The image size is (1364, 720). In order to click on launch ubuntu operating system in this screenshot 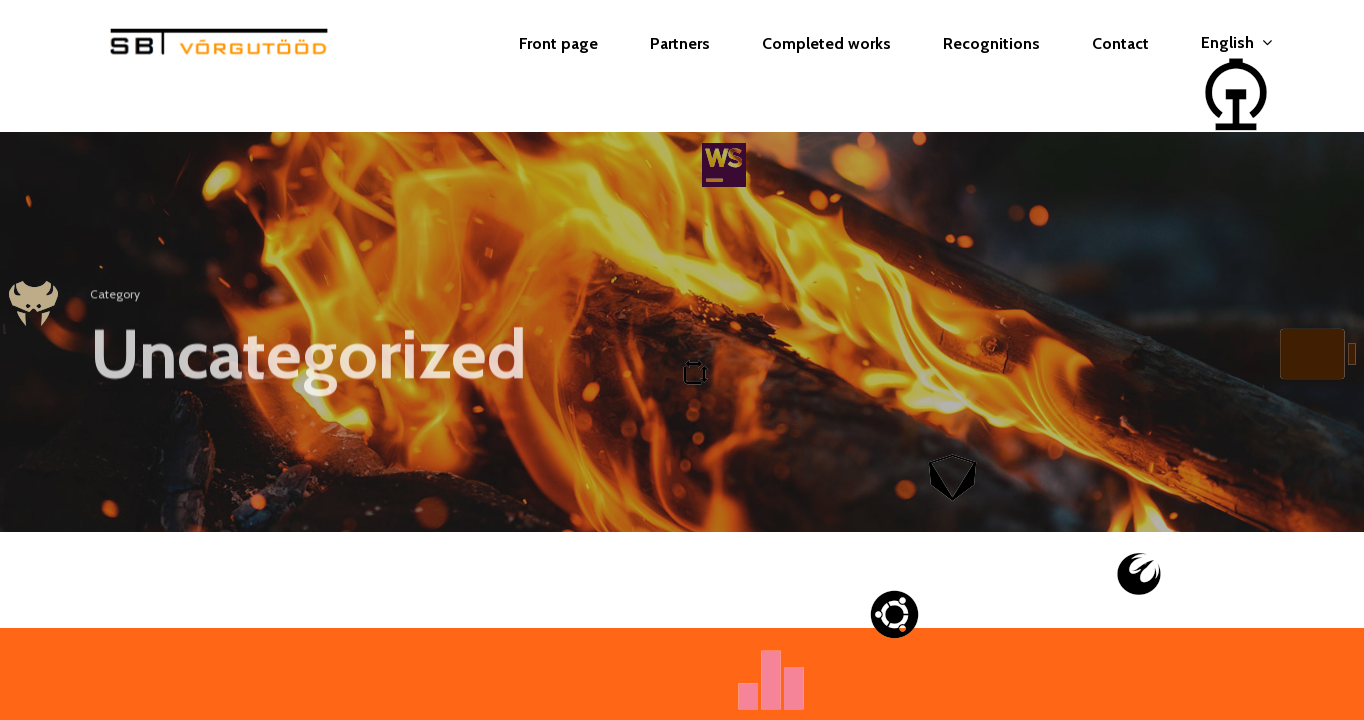, I will do `click(894, 614)`.